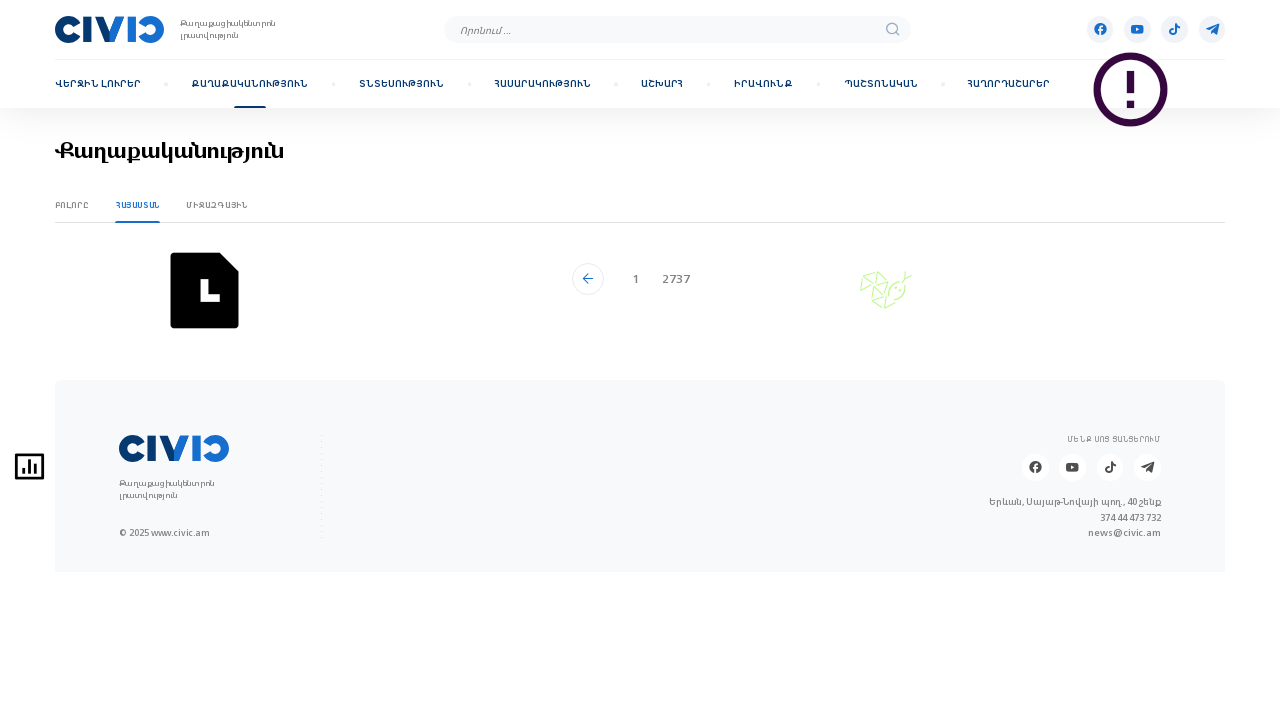  What do you see at coordinates (1130, 89) in the screenshot?
I see `indicates a warning or error state` at bounding box center [1130, 89].